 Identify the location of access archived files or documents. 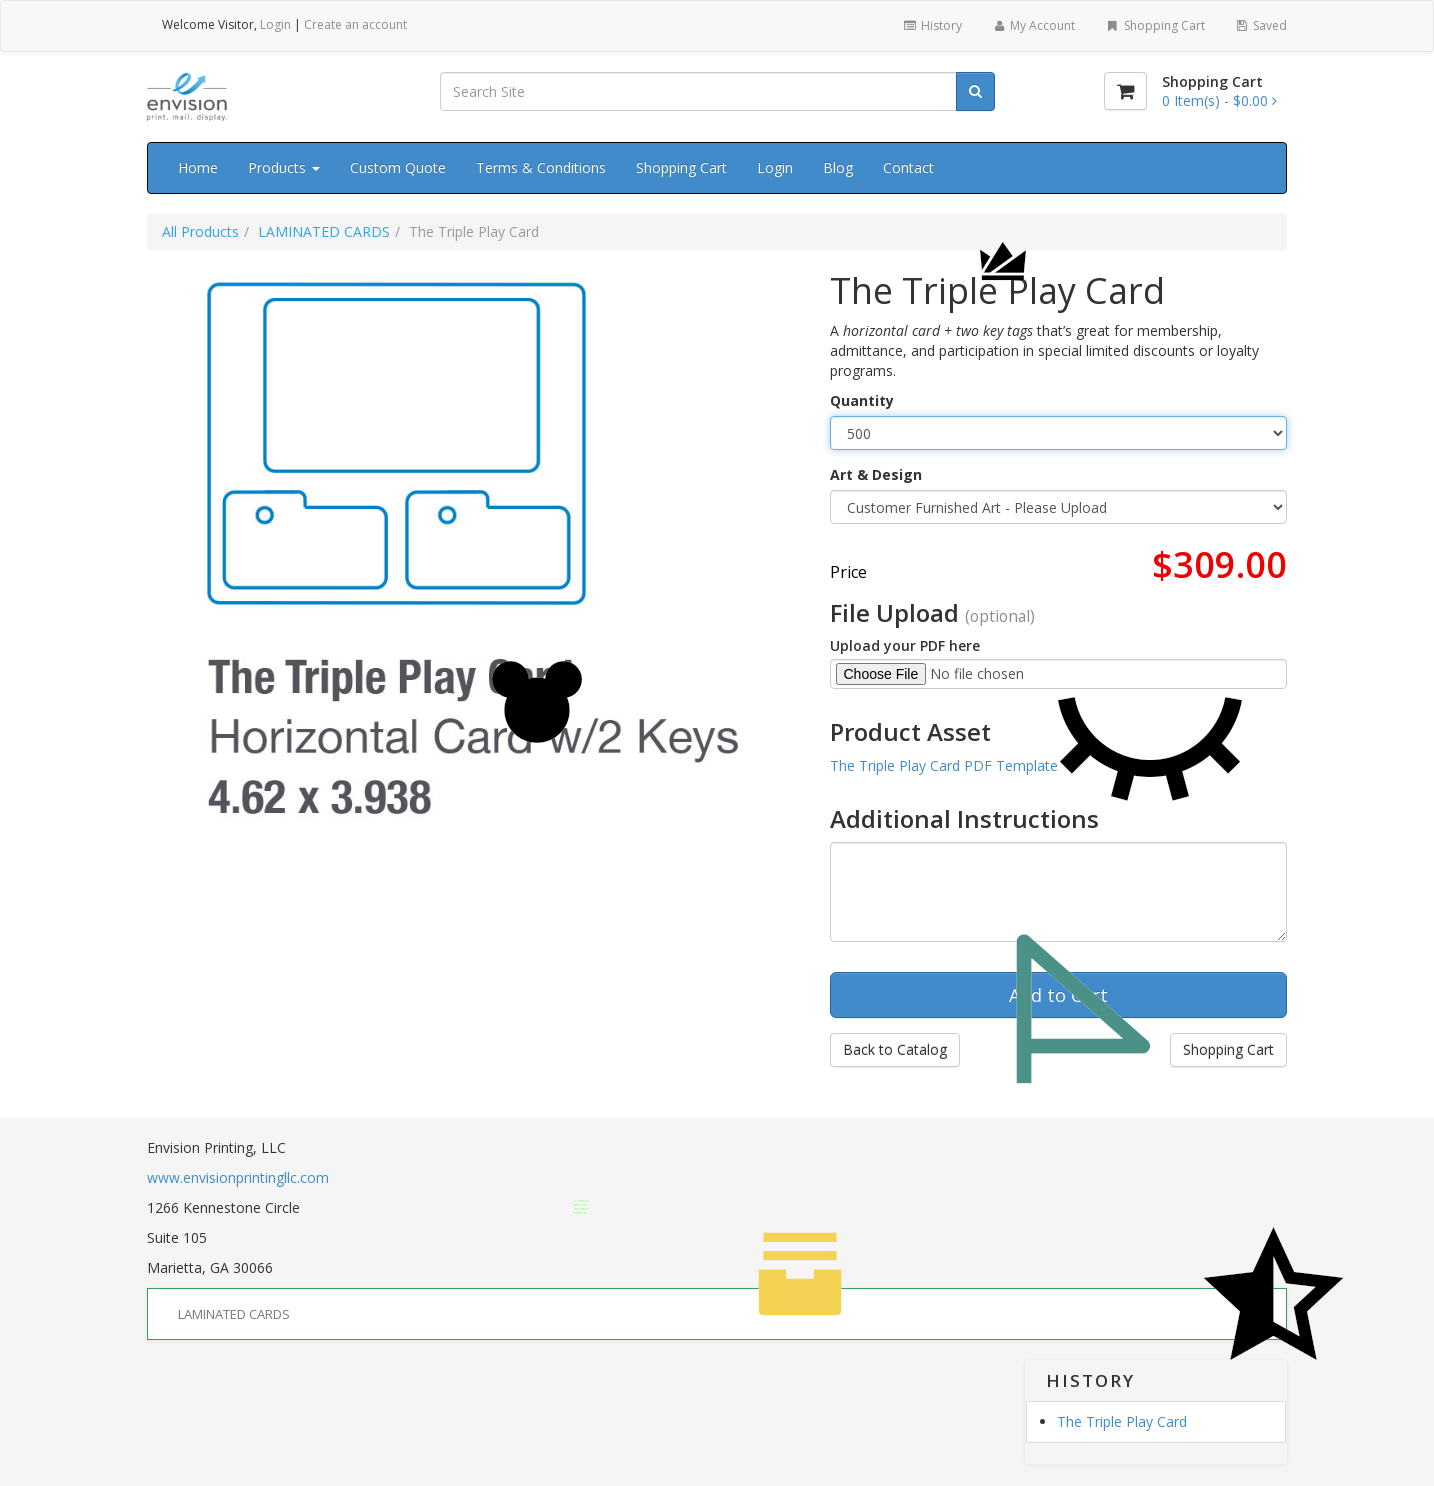
(800, 1274).